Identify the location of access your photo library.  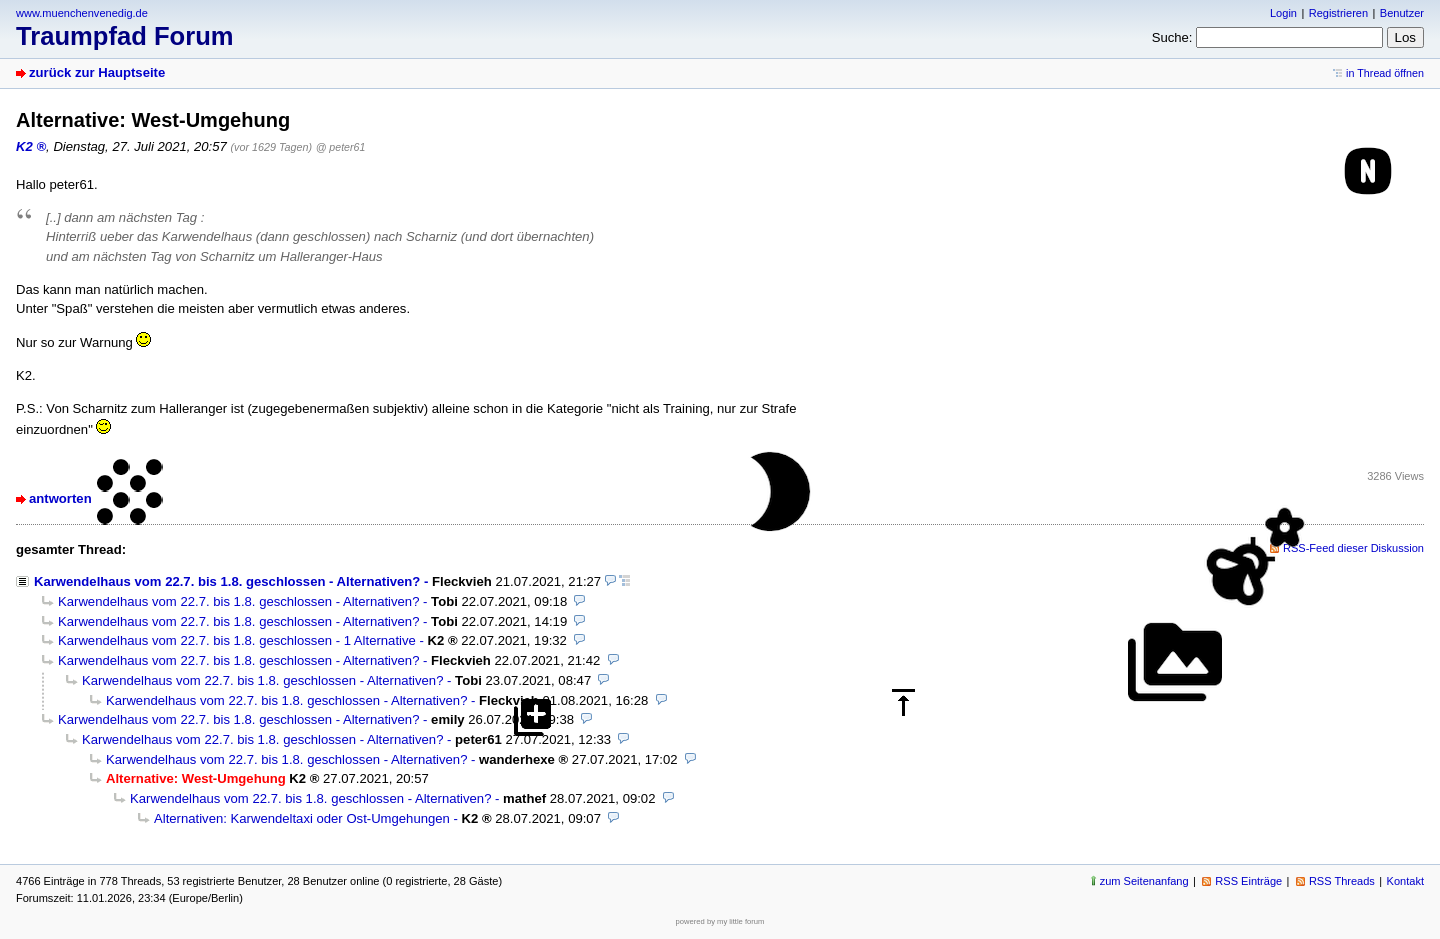
(1175, 662).